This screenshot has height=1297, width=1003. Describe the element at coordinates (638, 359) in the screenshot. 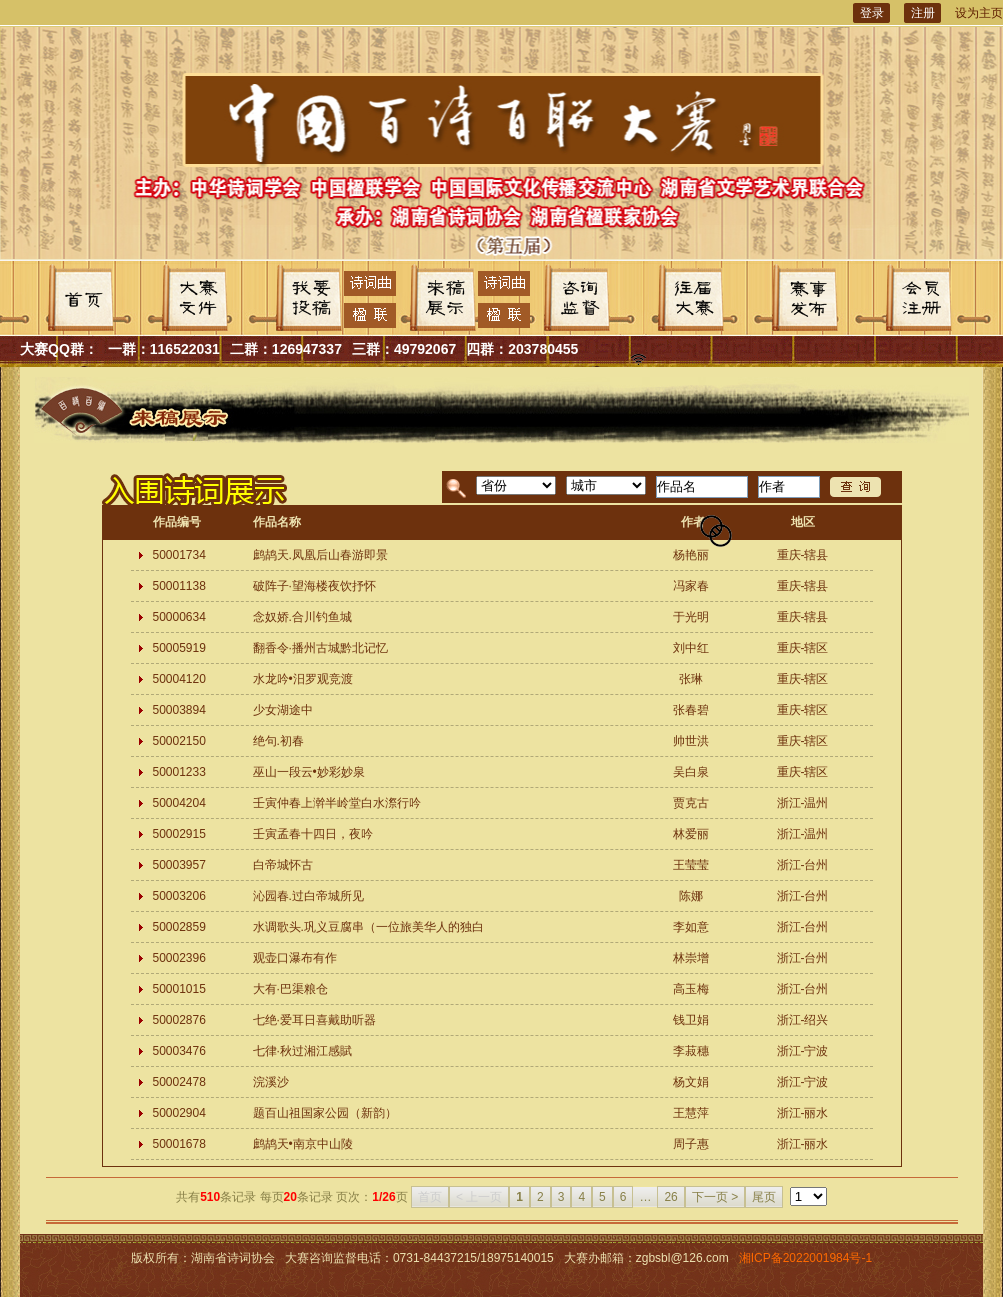

I see `indicates active wifi connection` at that location.